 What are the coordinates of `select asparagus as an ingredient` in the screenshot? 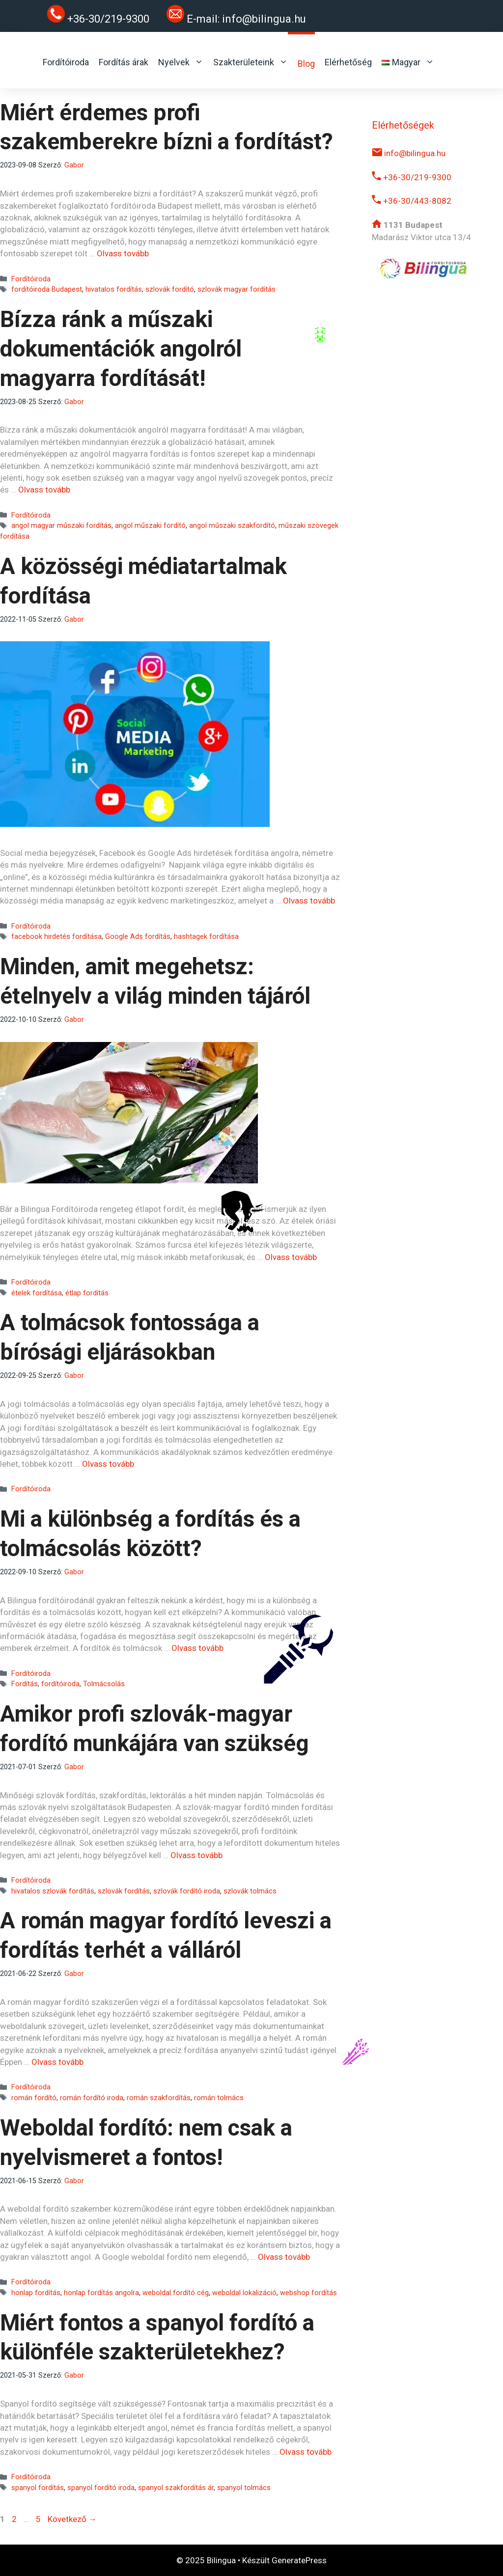 It's located at (356, 2052).